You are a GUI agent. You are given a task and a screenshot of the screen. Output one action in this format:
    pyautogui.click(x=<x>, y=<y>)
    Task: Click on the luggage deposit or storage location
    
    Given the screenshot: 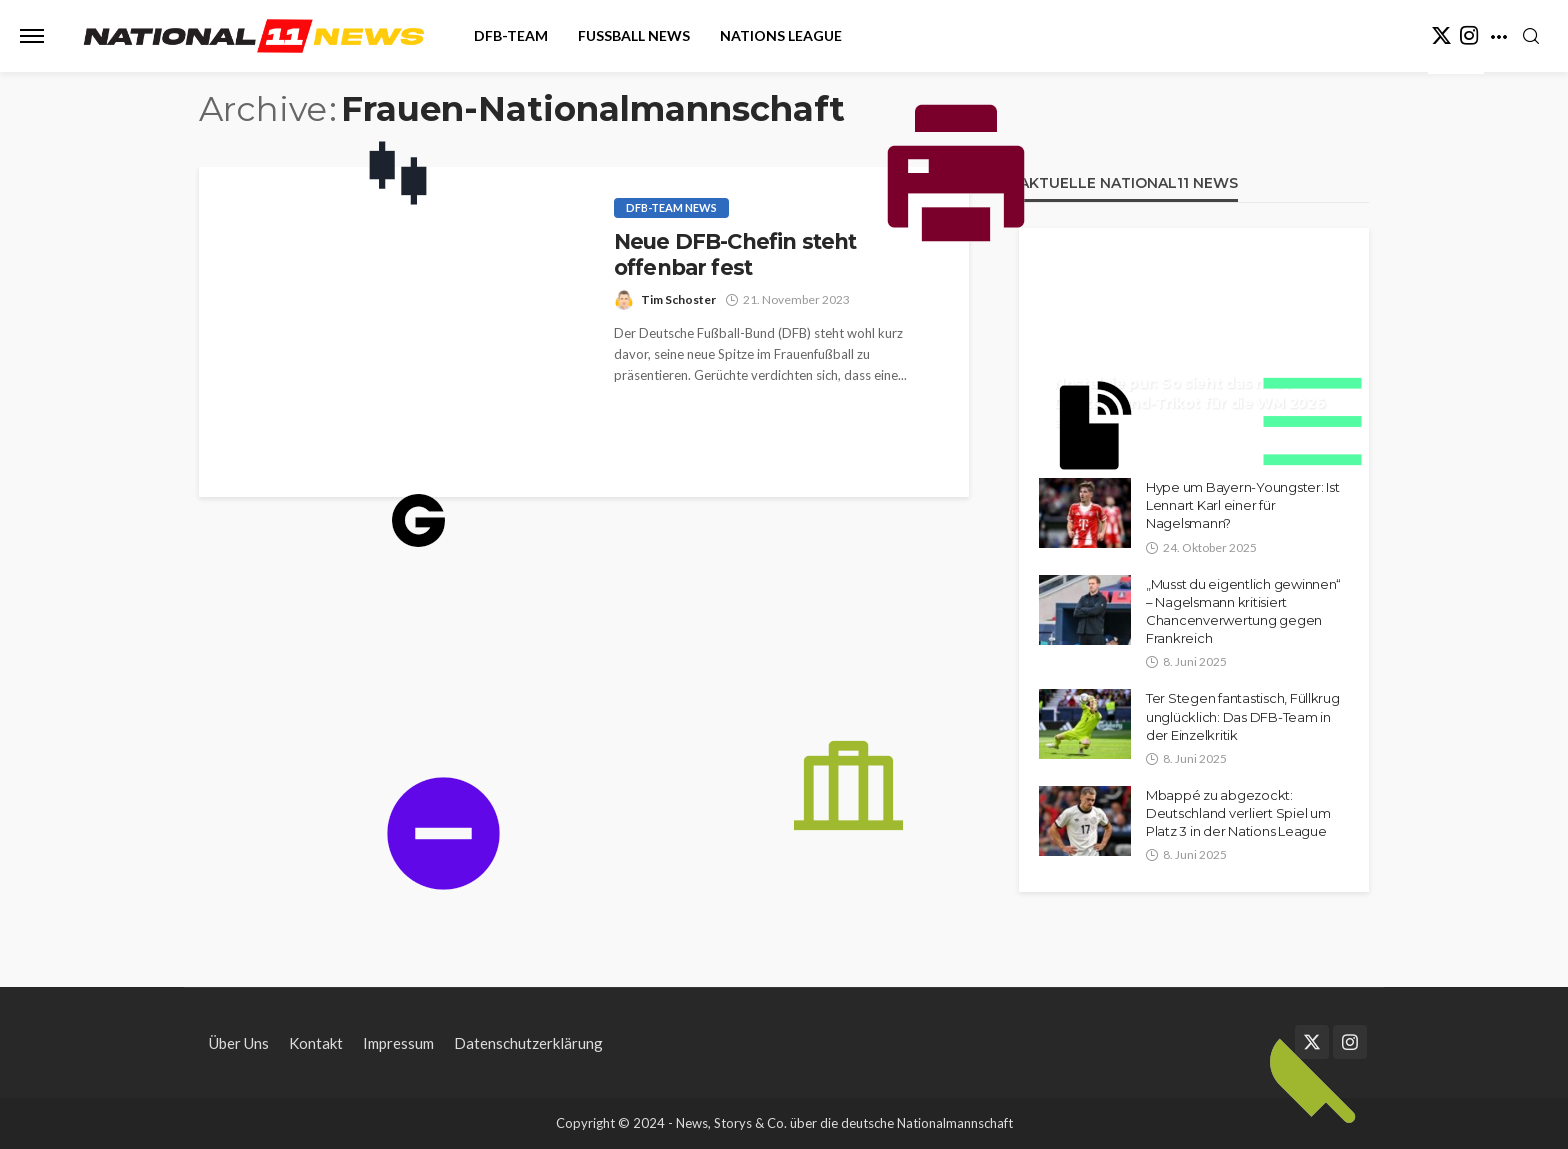 What is the action you would take?
    pyautogui.click(x=848, y=785)
    